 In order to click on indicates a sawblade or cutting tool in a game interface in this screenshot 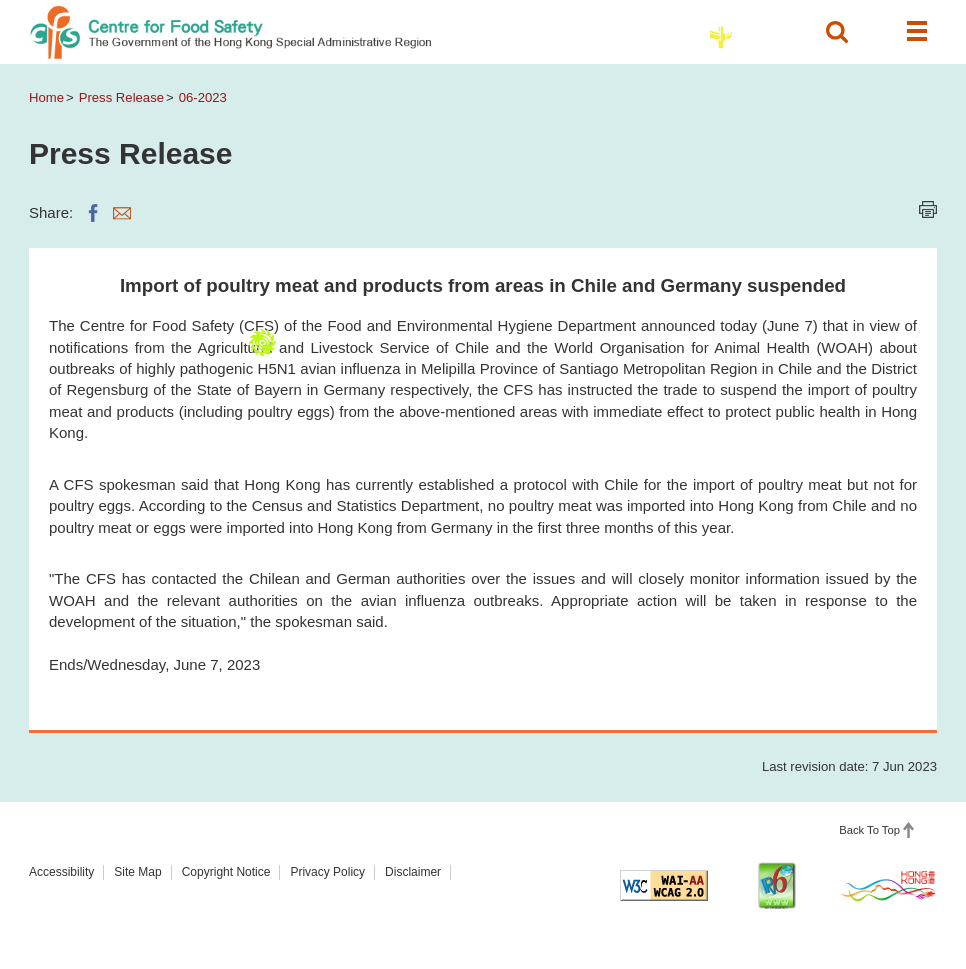, I will do `click(262, 342)`.